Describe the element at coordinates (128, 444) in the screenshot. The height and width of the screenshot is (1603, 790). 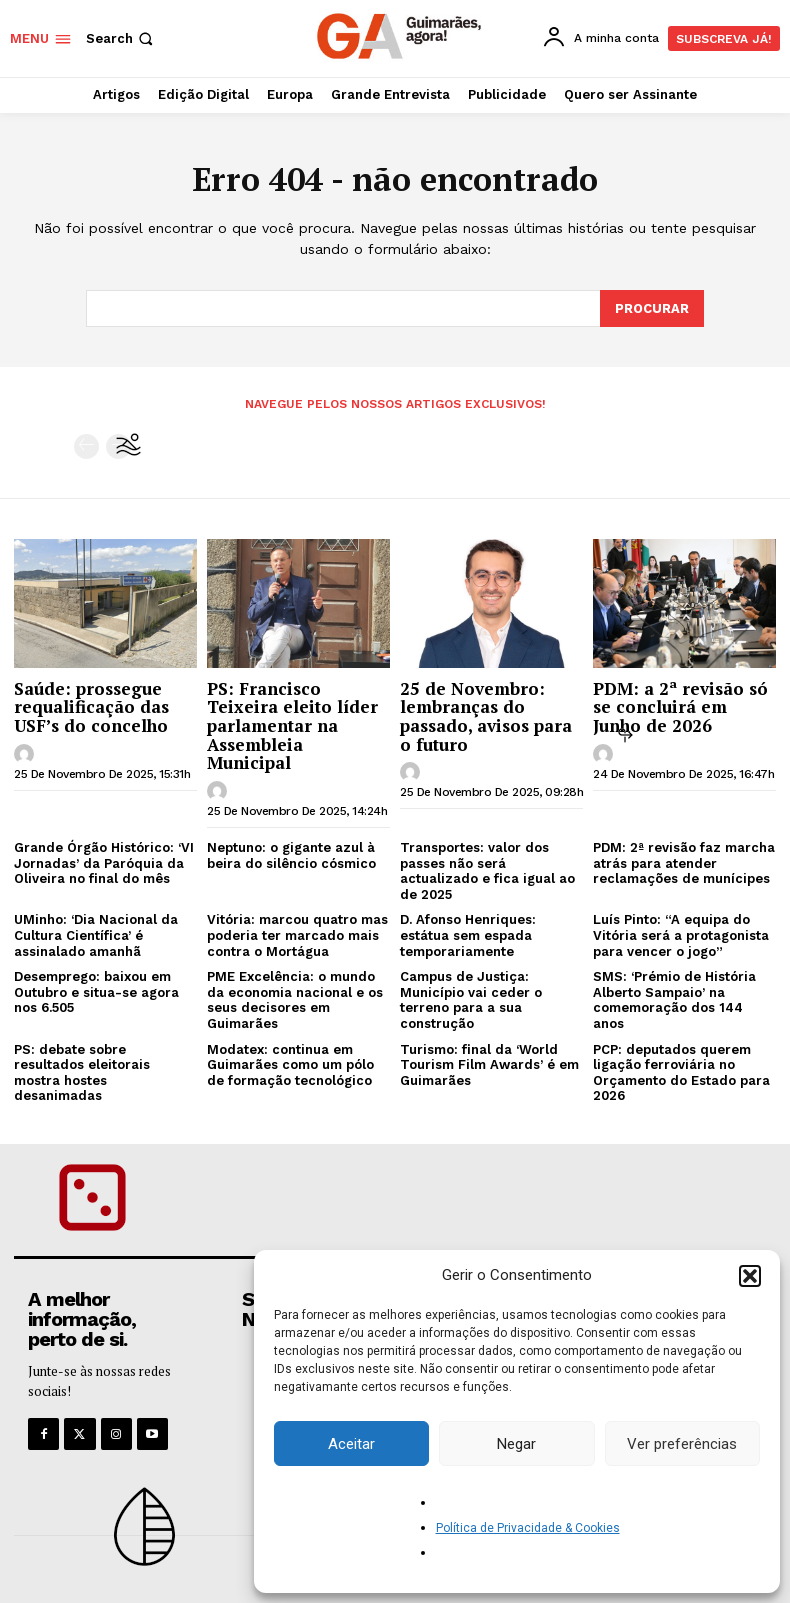
I see `access swimming or aquatic activities` at that location.